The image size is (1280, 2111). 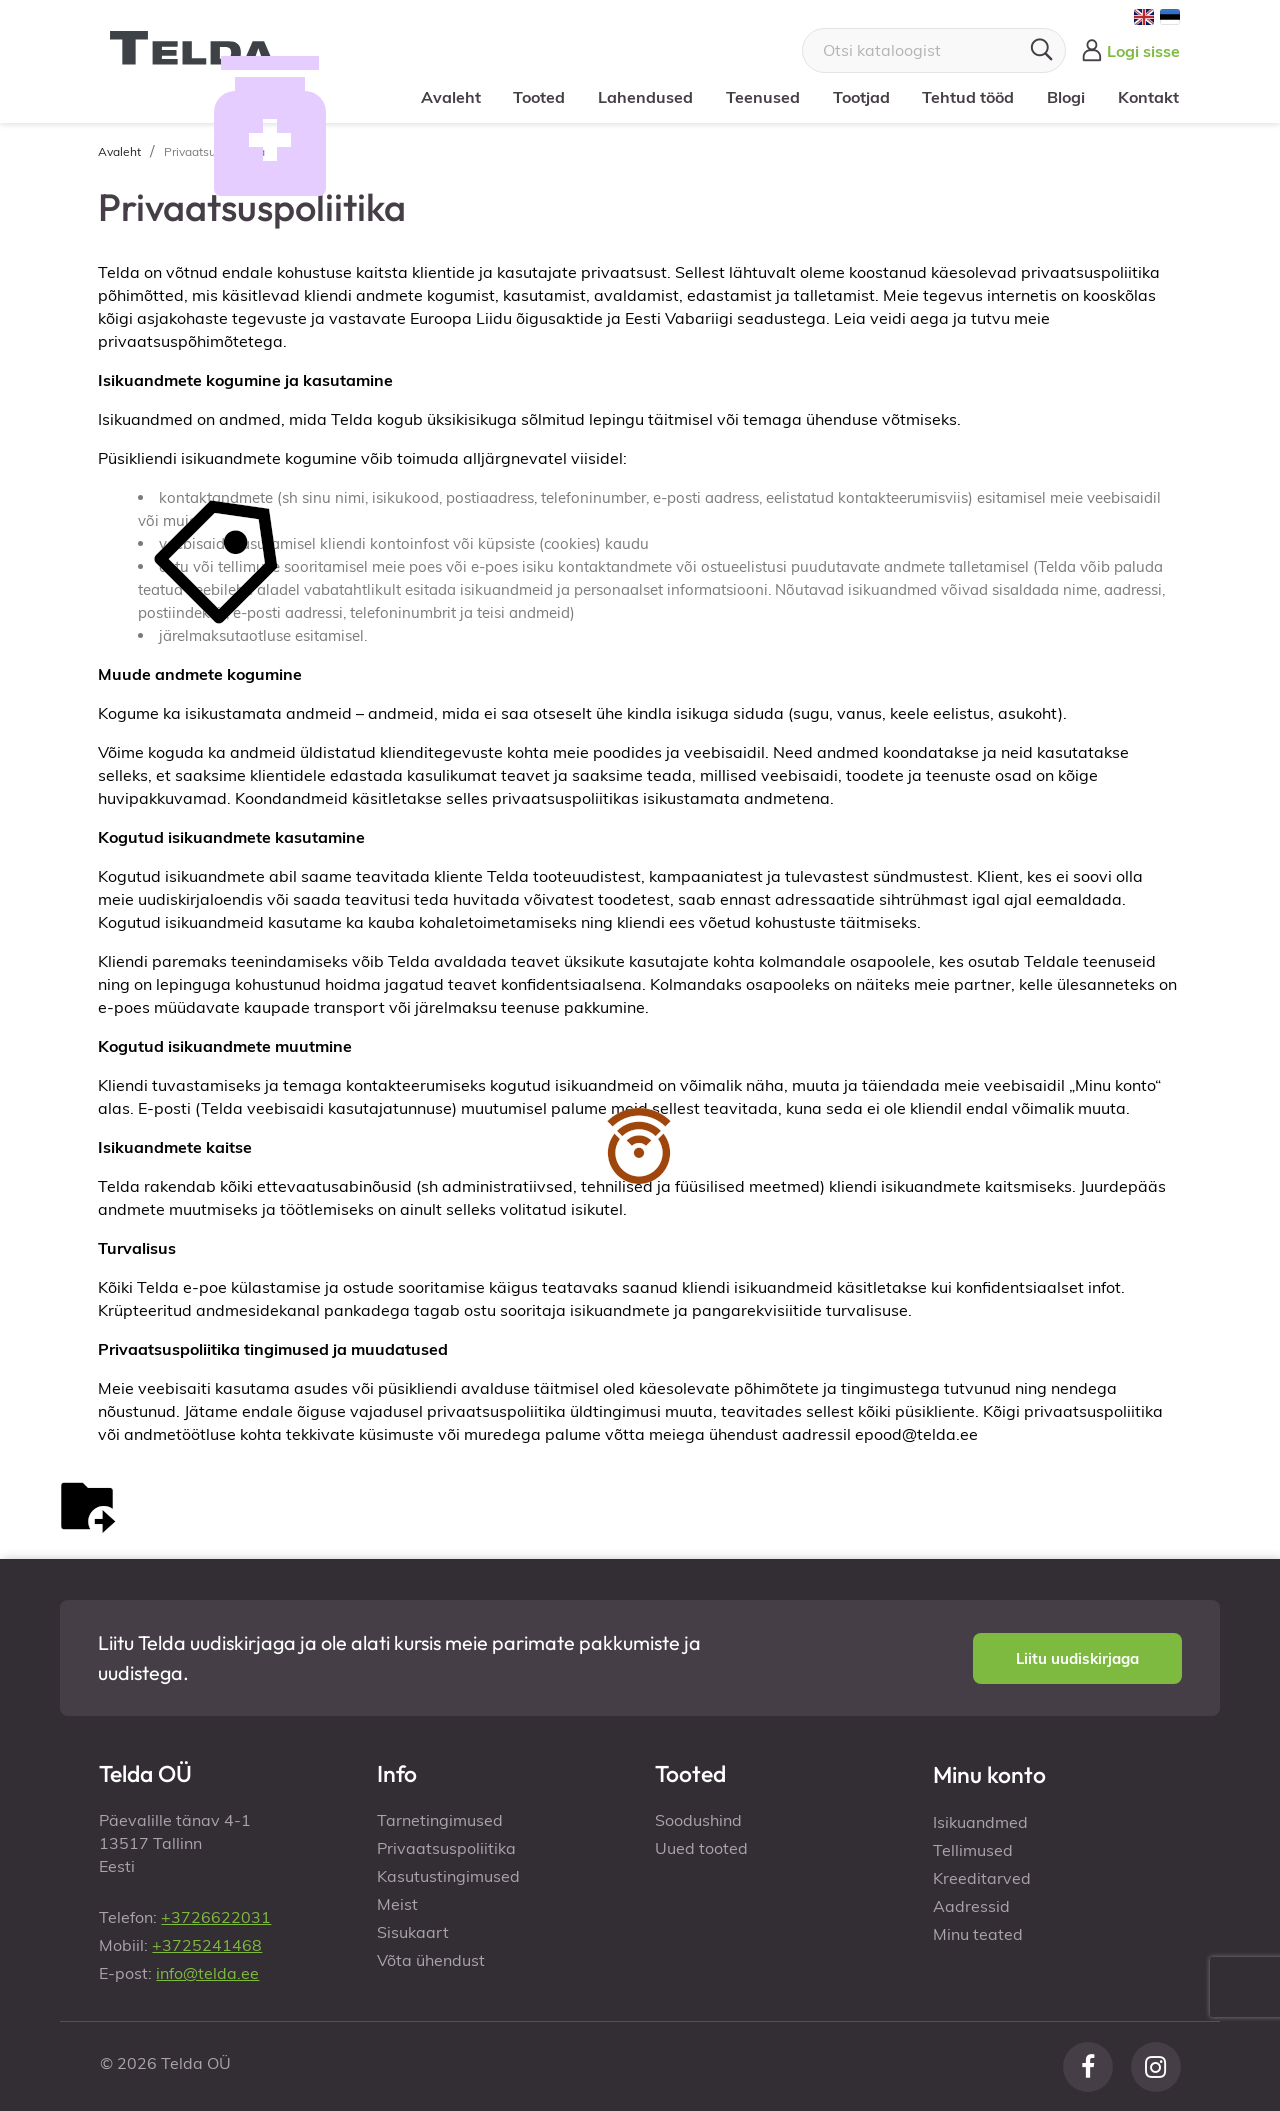 I want to click on OpenWrt router firmware logo, so click(x=639, y=1146).